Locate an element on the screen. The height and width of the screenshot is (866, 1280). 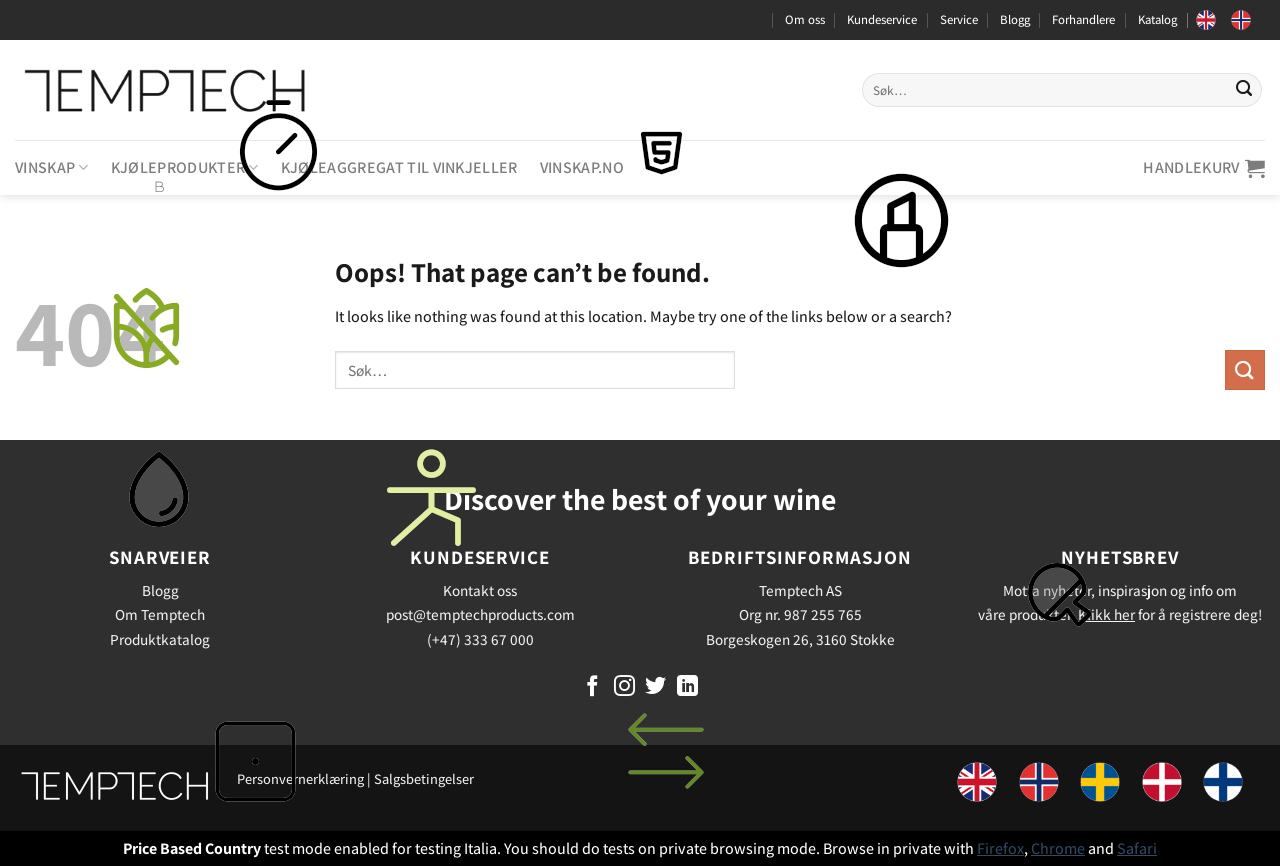
start or set a timer is located at coordinates (278, 148).